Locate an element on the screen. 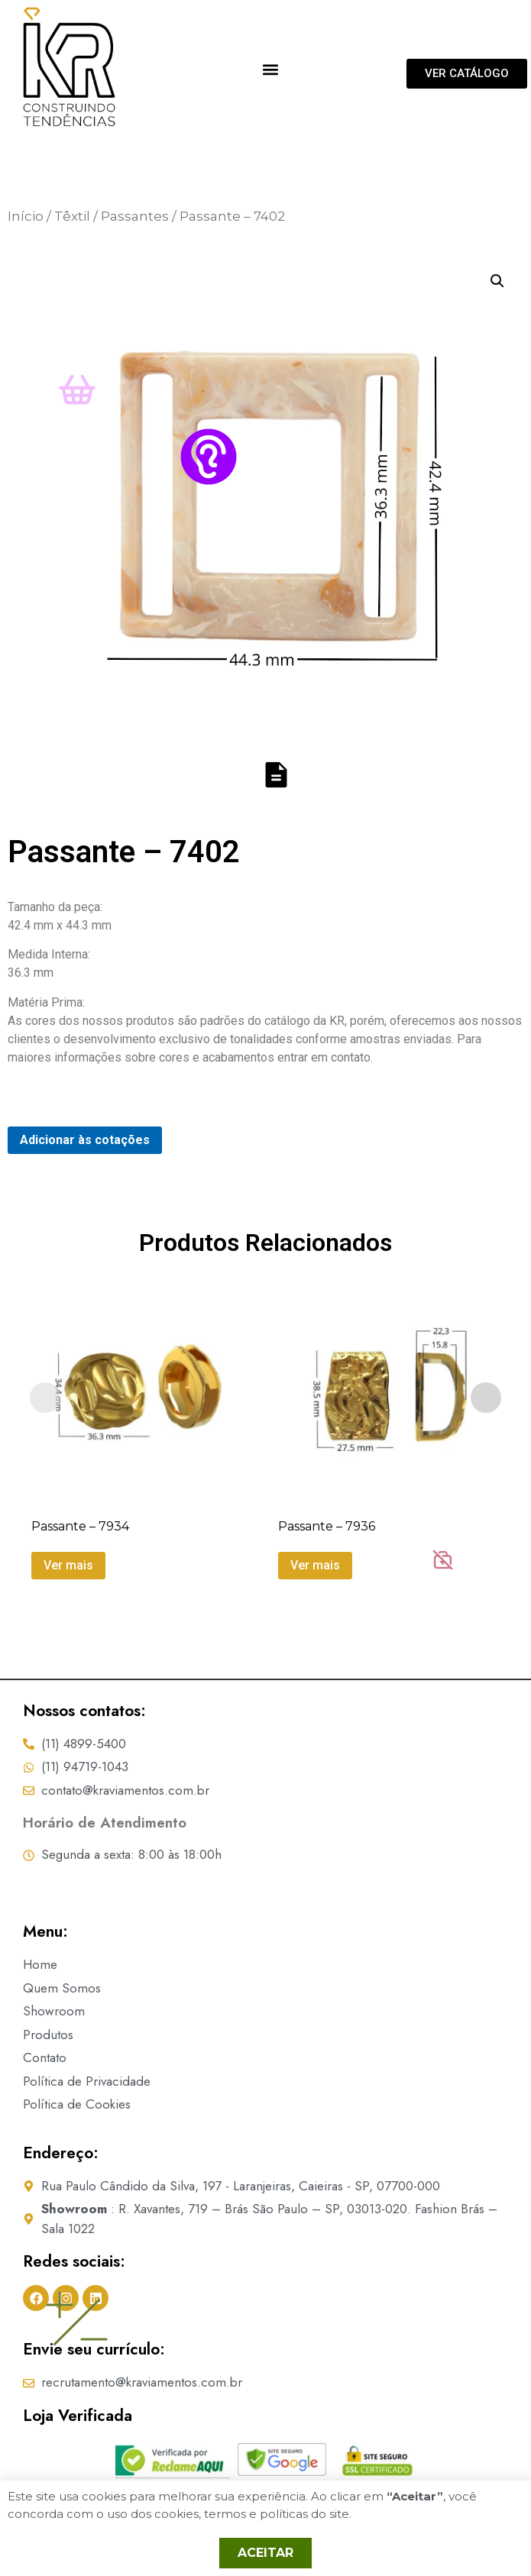 The width and height of the screenshot is (531, 2576). view your shopping basket is located at coordinates (77, 389).